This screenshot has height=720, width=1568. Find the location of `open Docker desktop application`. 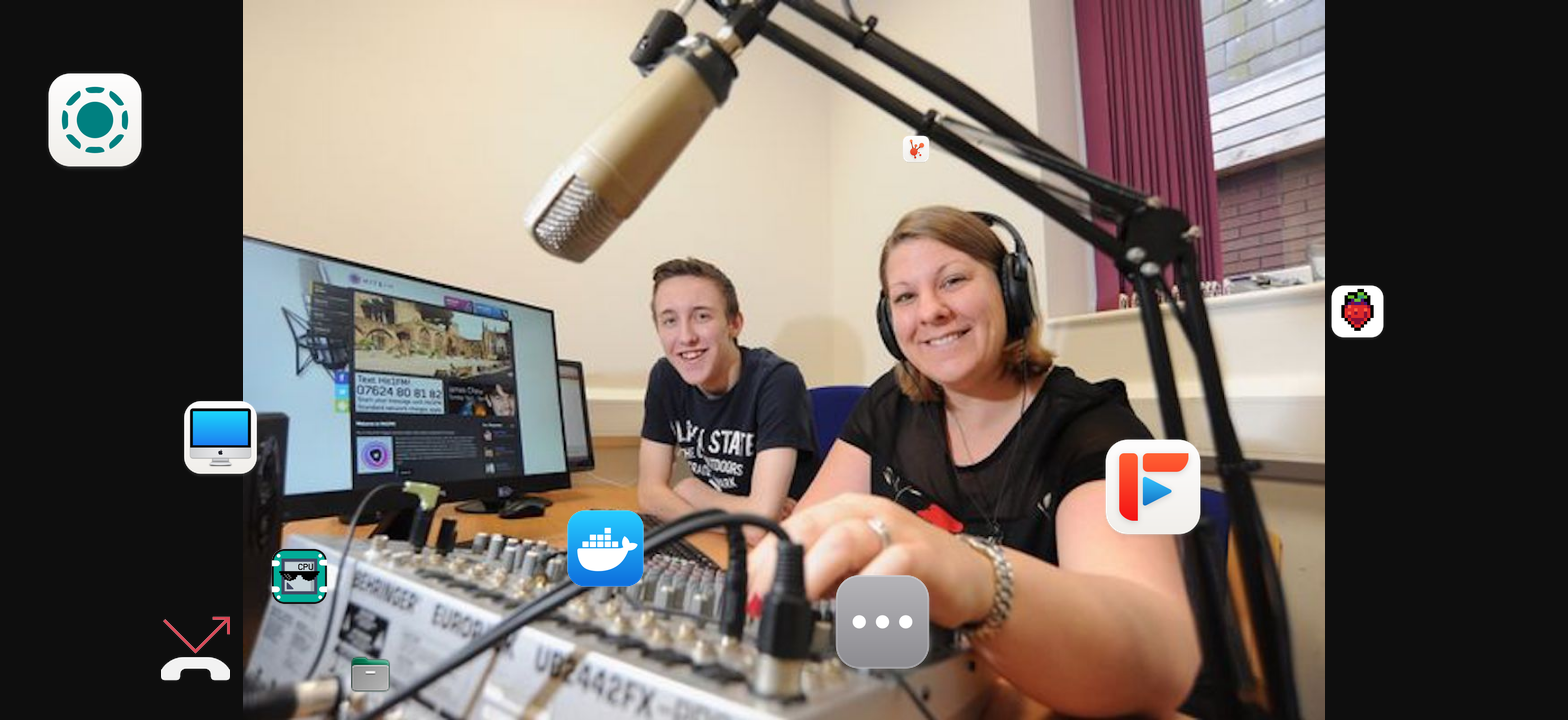

open Docker desktop application is located at coordinates (605, 548).